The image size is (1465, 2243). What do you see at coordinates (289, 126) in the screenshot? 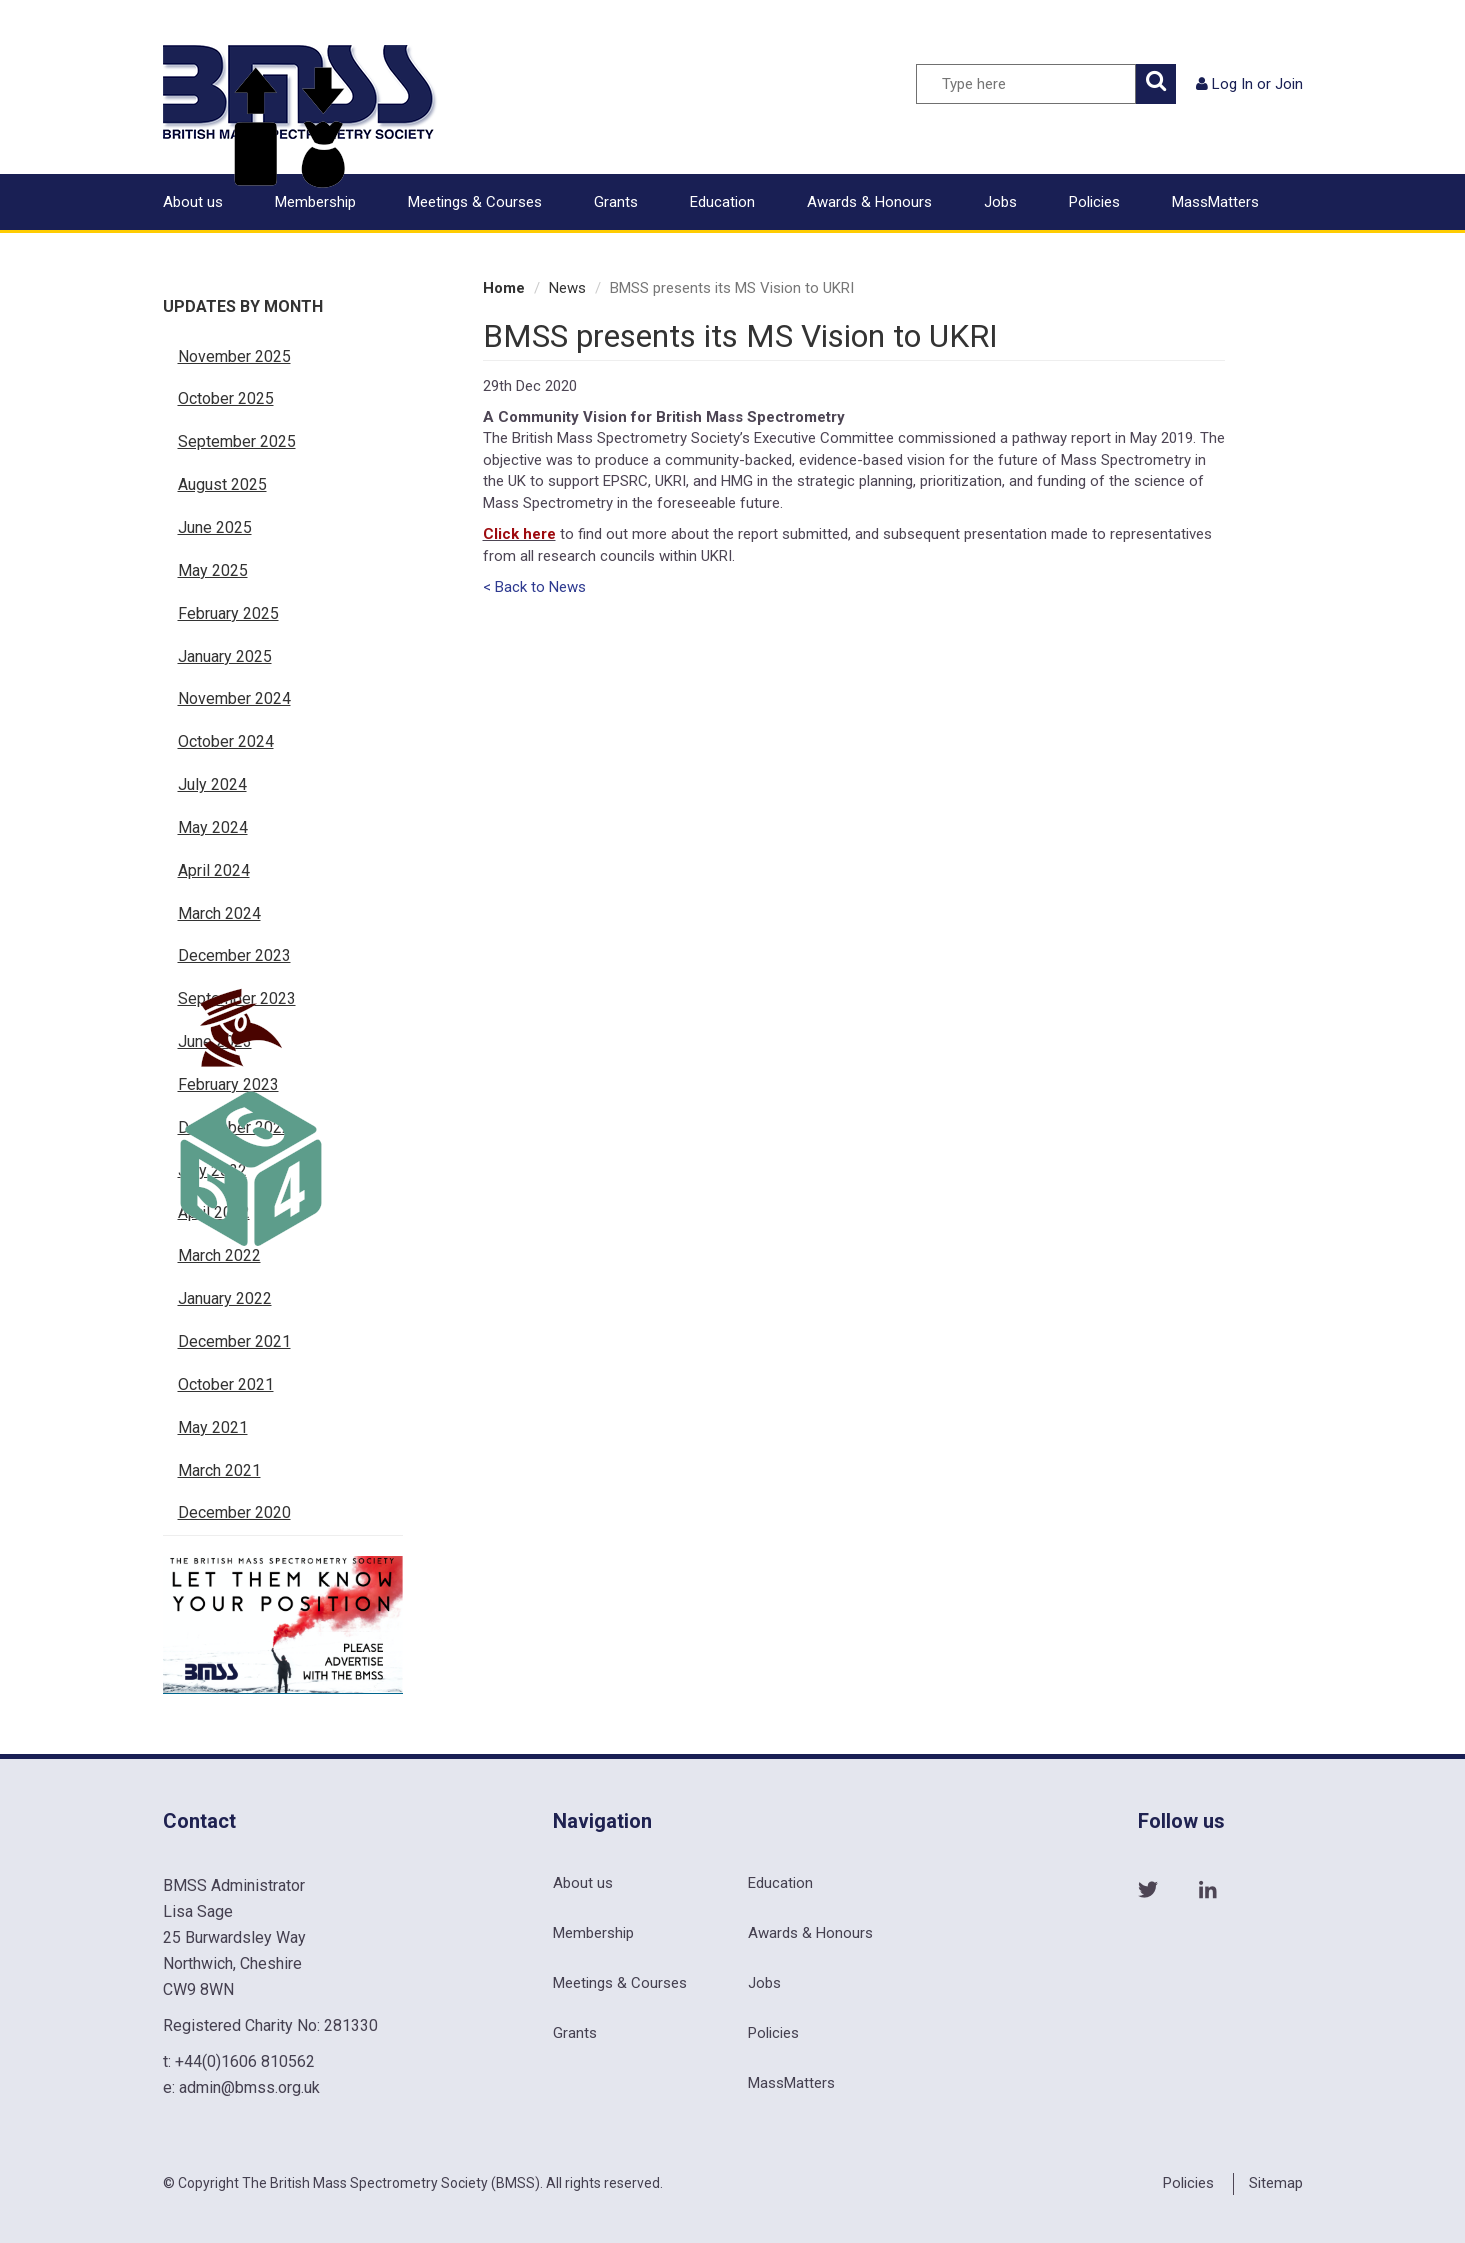
I see `sell or trade a card from your inventory` at bounding box center [289, 126].